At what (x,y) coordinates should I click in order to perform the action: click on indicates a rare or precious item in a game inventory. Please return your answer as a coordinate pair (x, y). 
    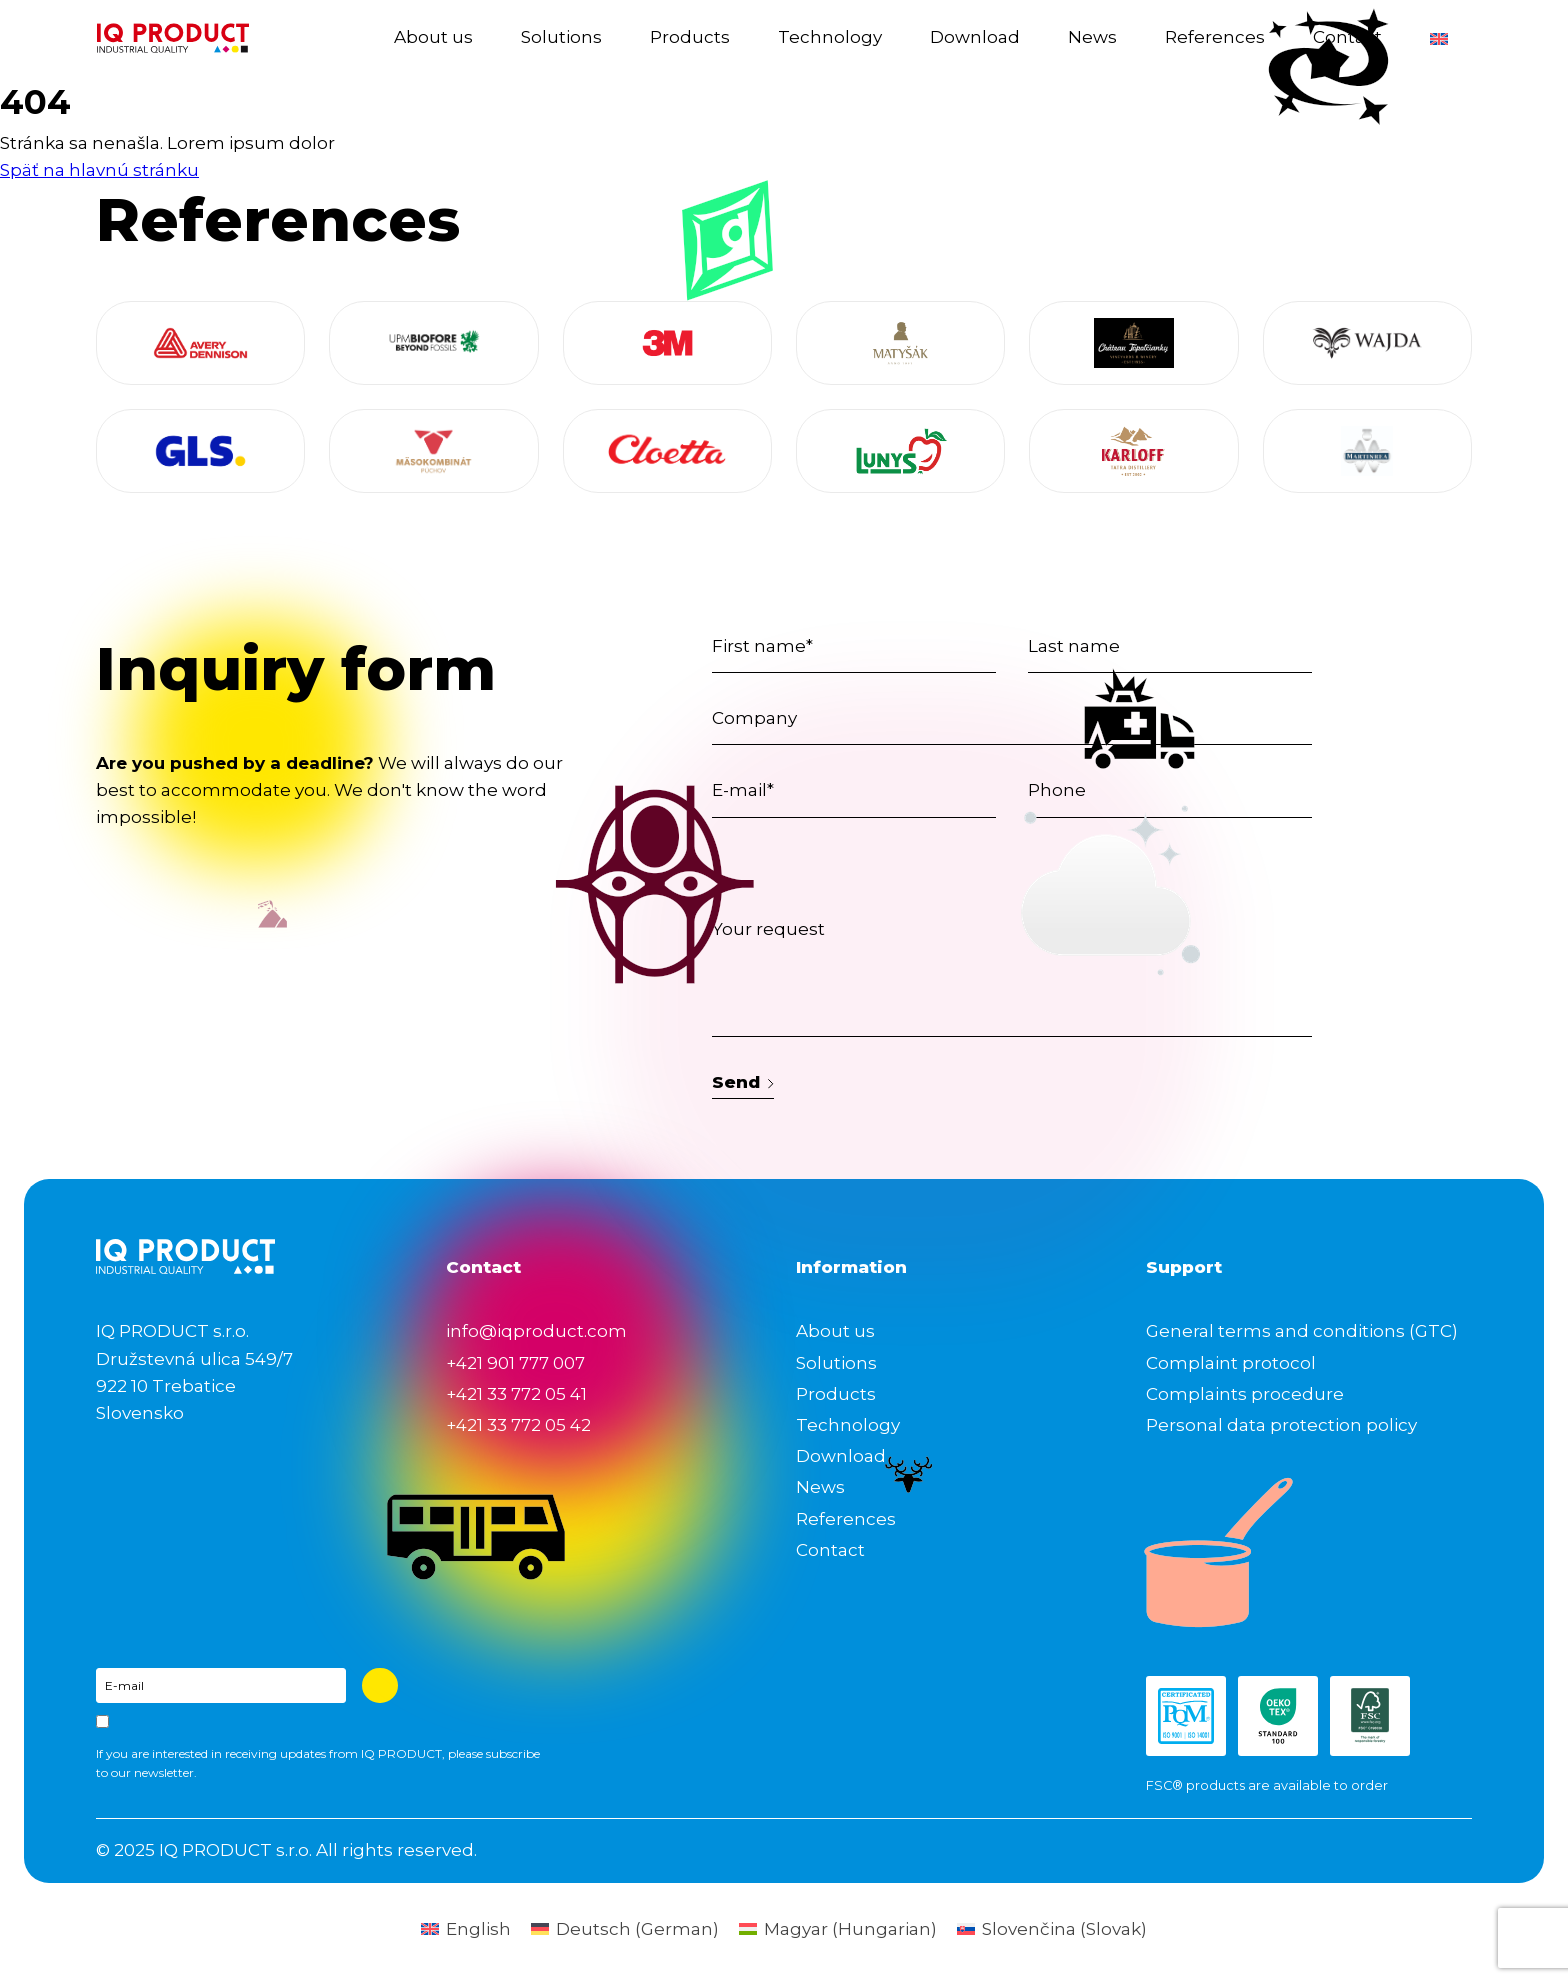
    Looking at the image, I should click on (727, 240).